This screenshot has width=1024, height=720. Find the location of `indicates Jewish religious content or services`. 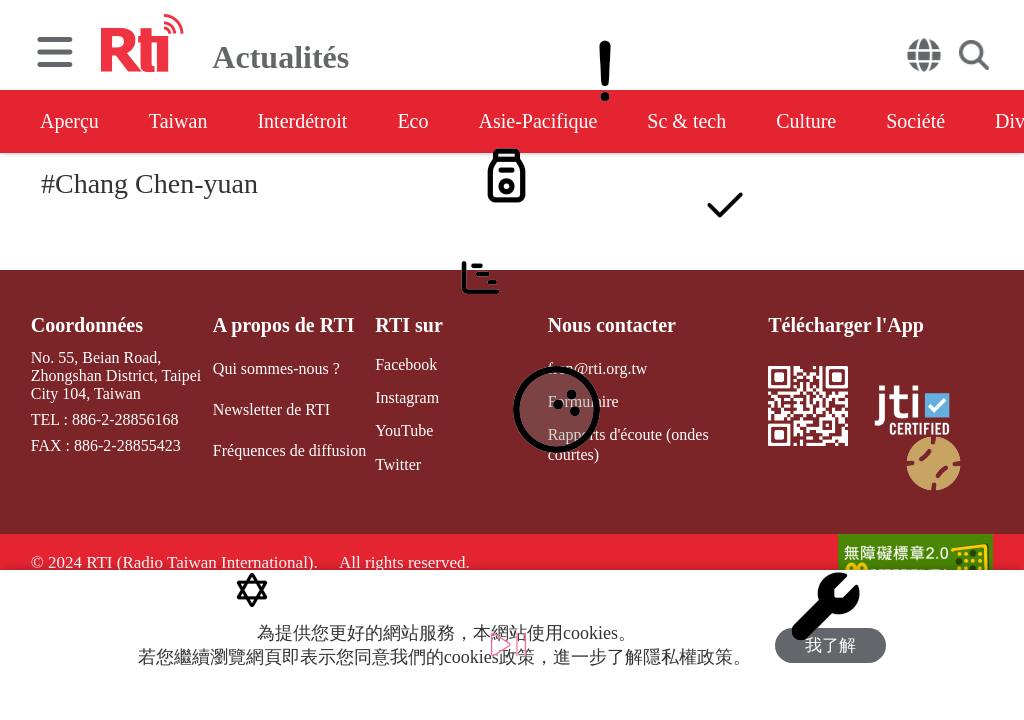

indicates Jewish religious content or services is located at coordinates (252, 590).